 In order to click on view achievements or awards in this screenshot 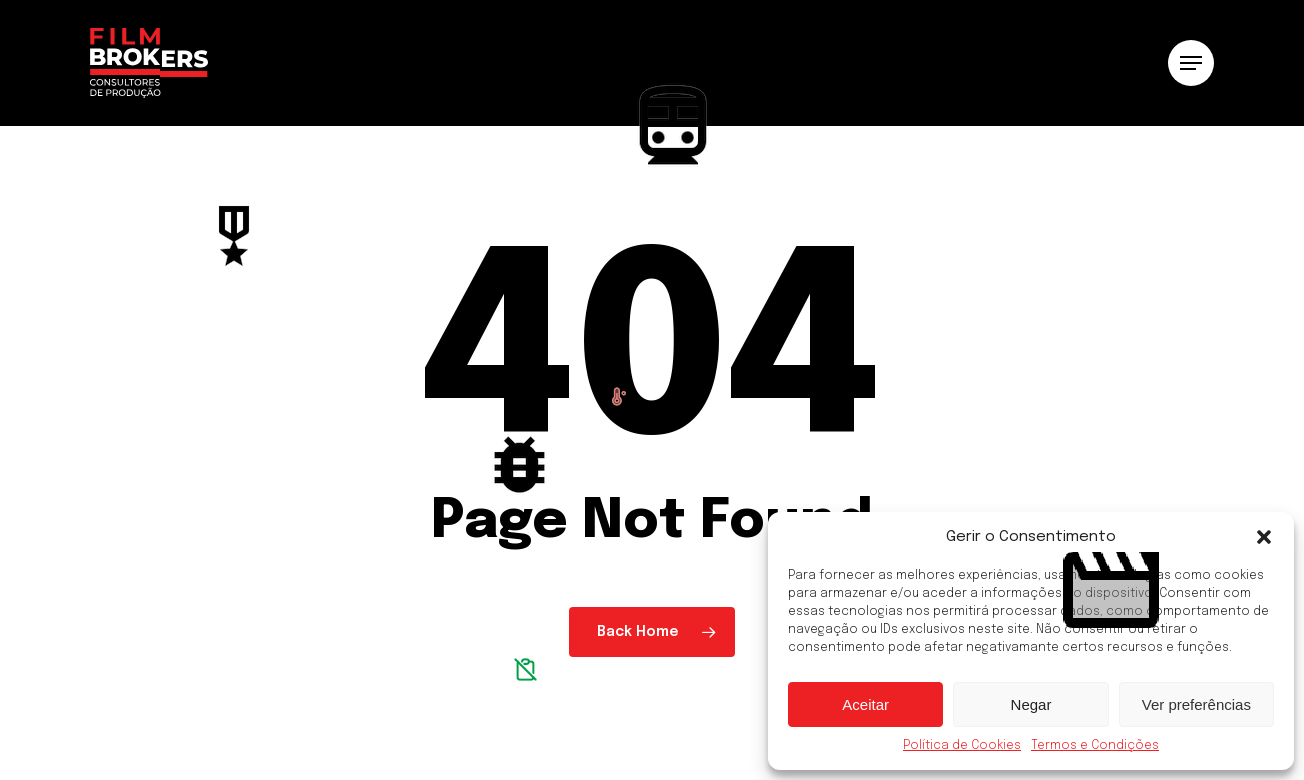, I will do `click(234, 236)`.